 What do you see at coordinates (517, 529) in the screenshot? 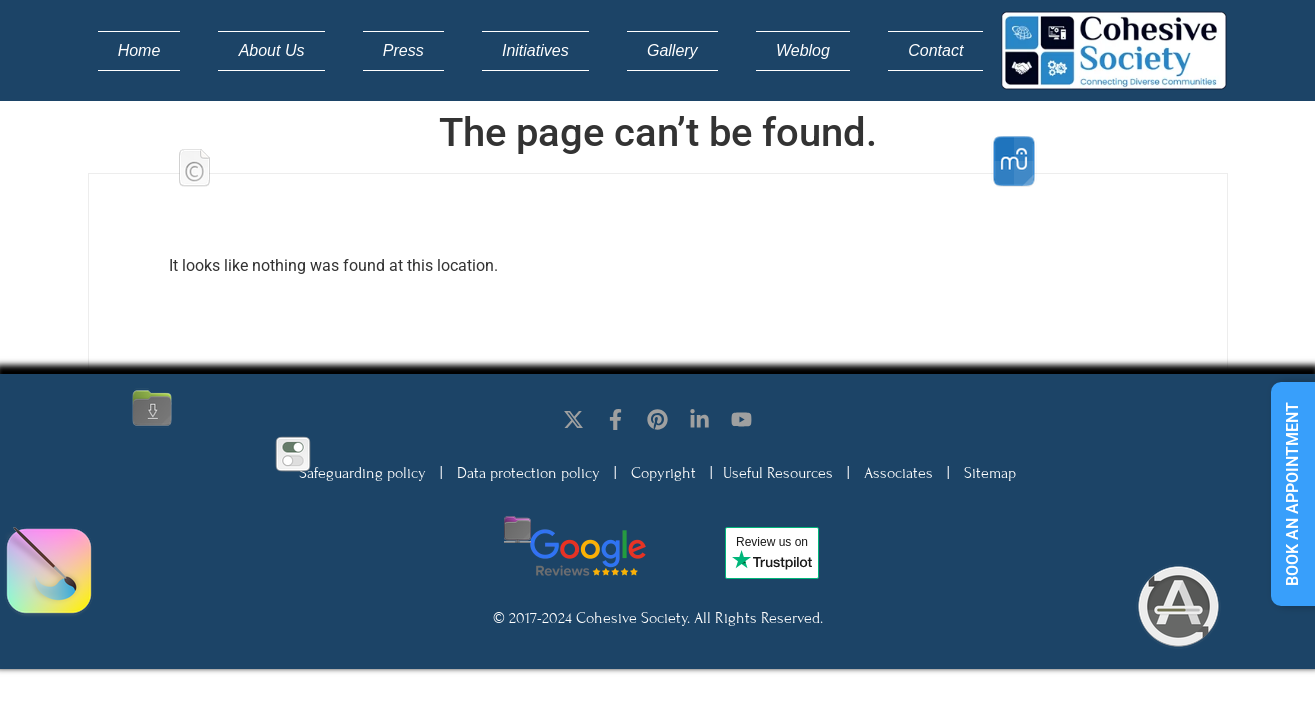
I see `access remote or network folder` at bounding box center [517, 529].